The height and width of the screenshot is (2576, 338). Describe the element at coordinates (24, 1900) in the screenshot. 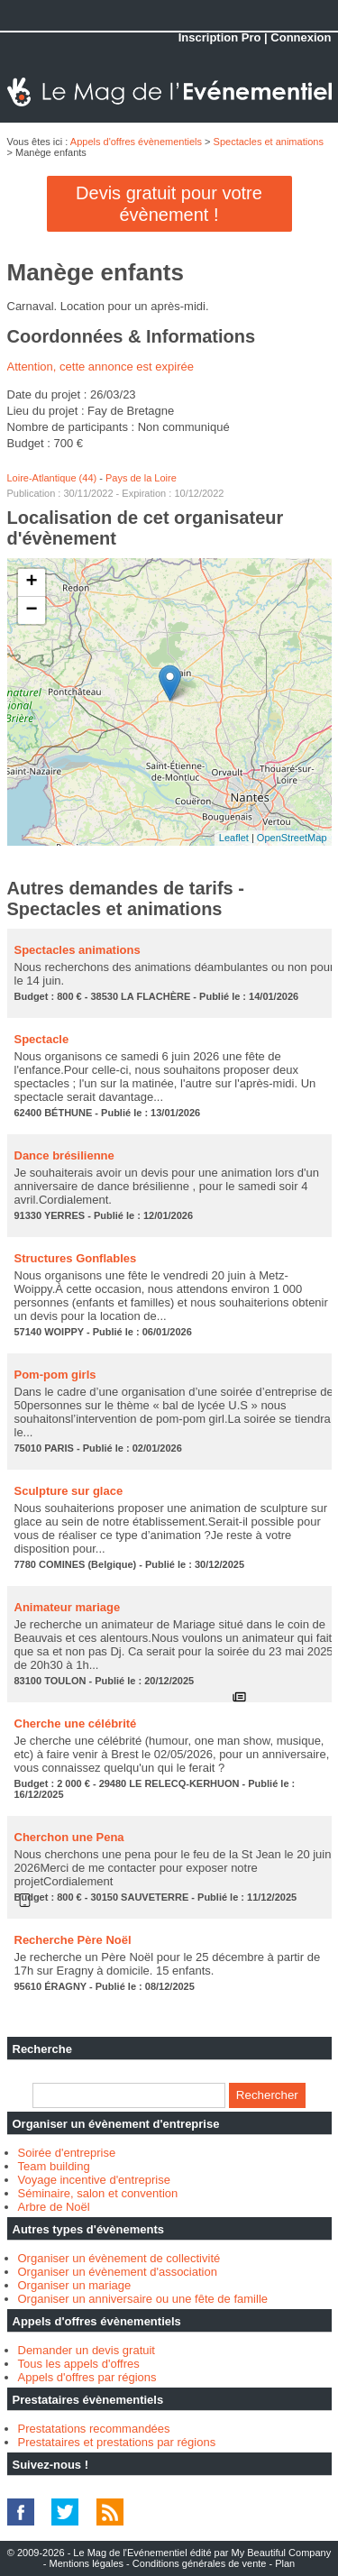

I see `view on tablet device` at that location.